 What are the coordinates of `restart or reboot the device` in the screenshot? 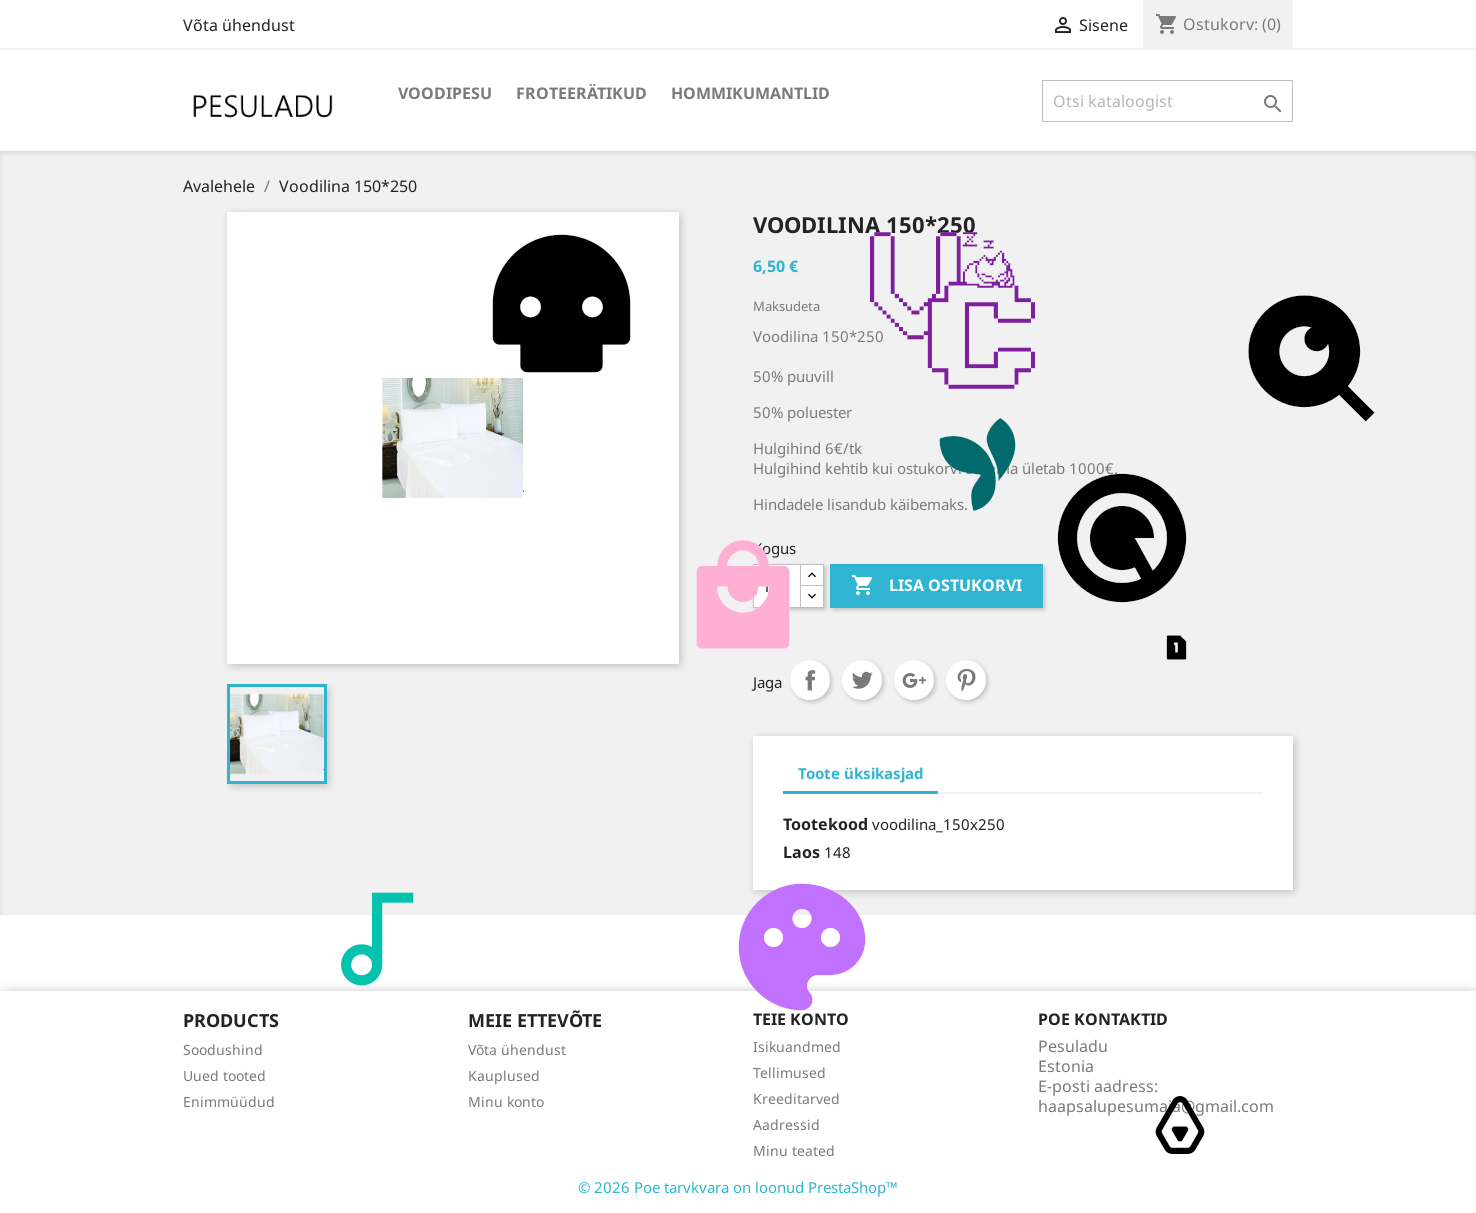 It's located at (1122, 538).